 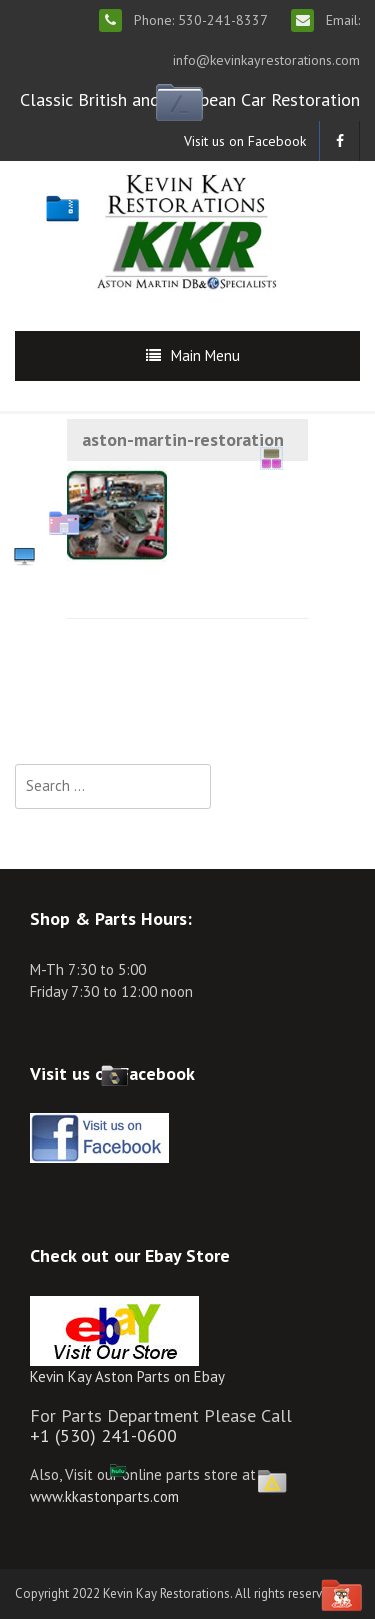 I want to click on open nanazip compressed archive folder, so click(x=62, y=209).